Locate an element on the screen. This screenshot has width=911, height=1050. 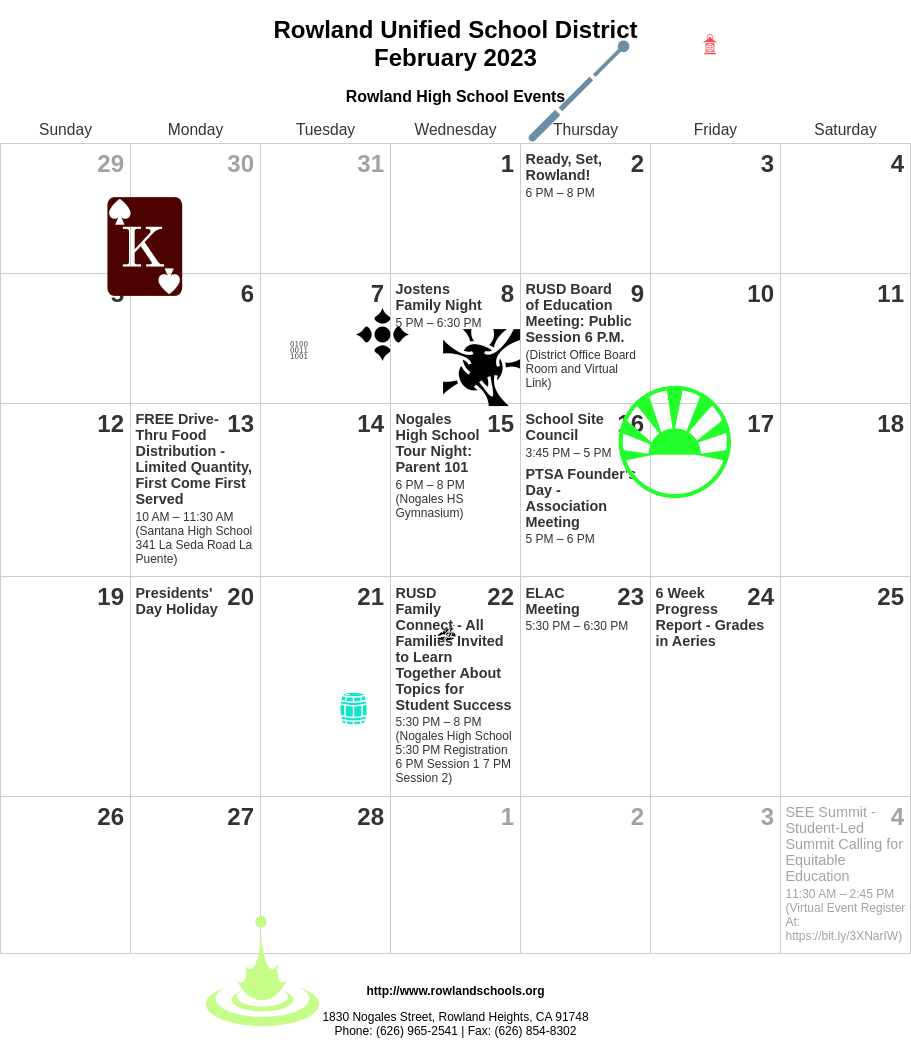
dig or excavate in a game is located at coordinates (446, 632).